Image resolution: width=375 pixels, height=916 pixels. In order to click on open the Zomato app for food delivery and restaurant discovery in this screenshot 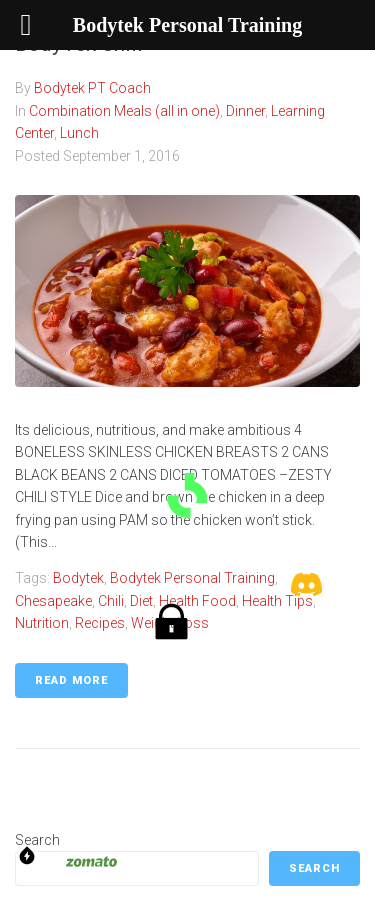, I will do `click(91, 861)`.